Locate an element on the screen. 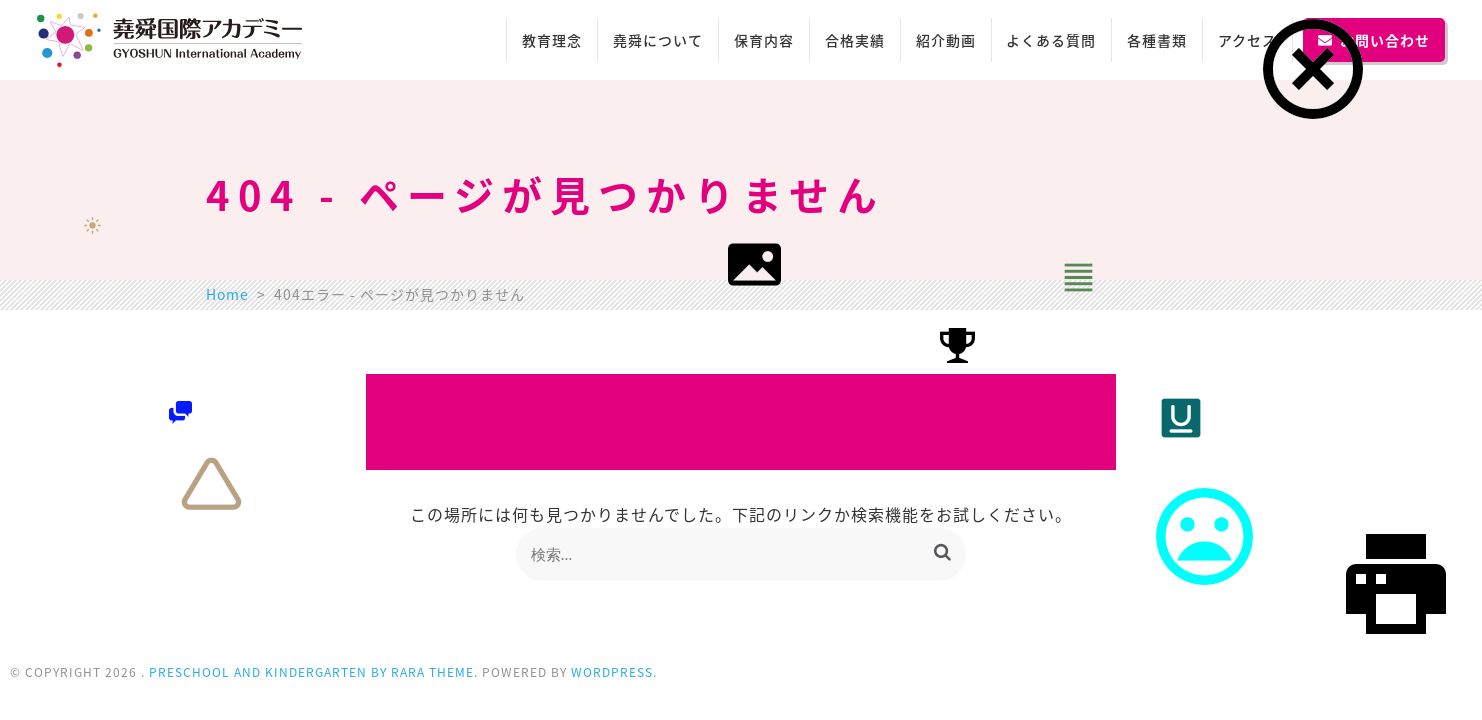  increase screen brightness is located at coordinates (92, 225).